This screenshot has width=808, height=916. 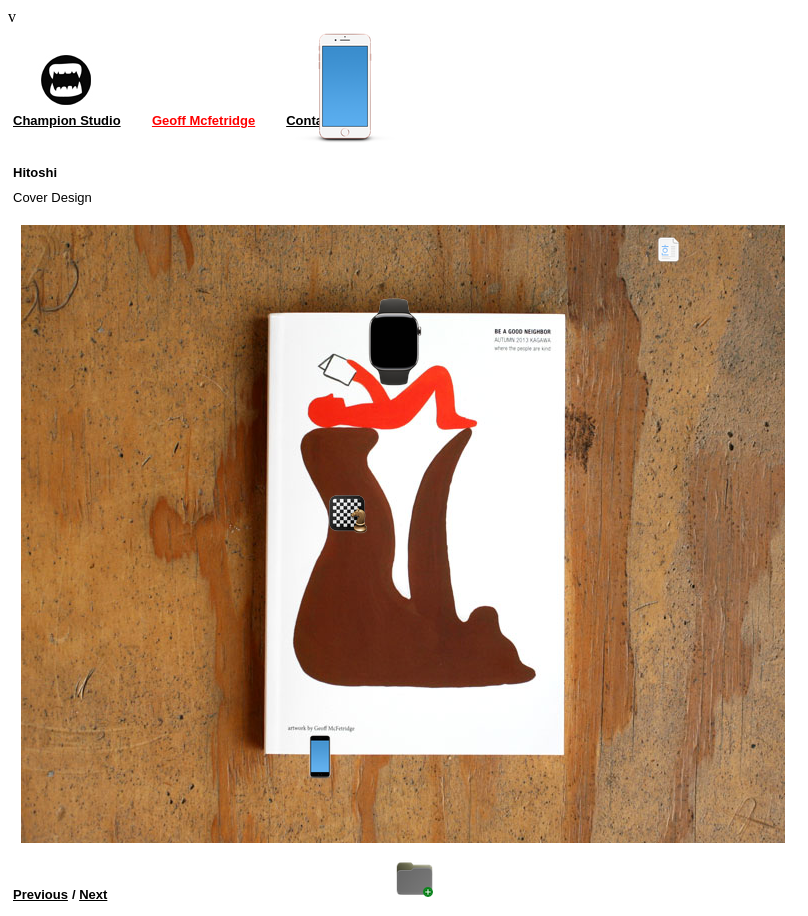 I want to click on create a new folder, so click(x=414, y=878).